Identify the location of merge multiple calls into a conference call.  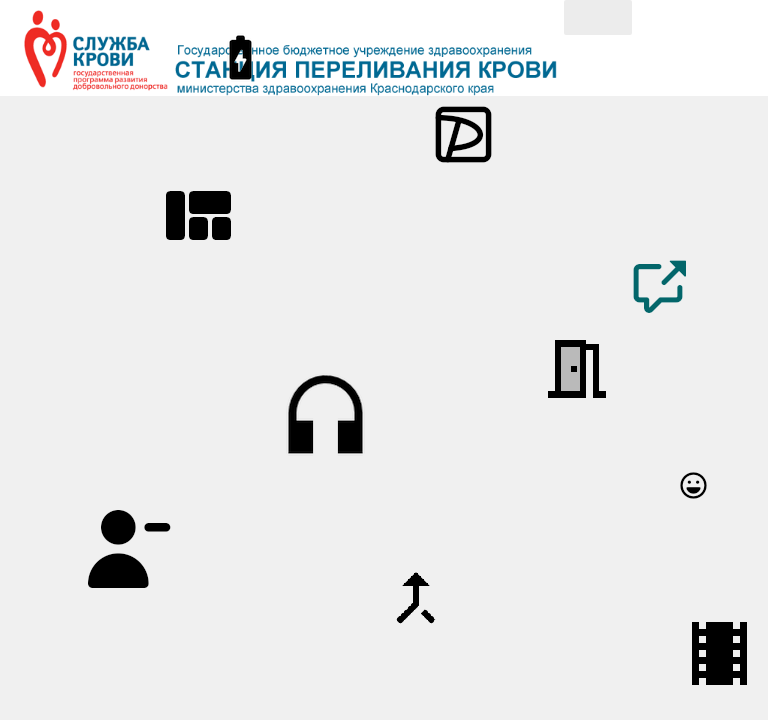
(416, 598).